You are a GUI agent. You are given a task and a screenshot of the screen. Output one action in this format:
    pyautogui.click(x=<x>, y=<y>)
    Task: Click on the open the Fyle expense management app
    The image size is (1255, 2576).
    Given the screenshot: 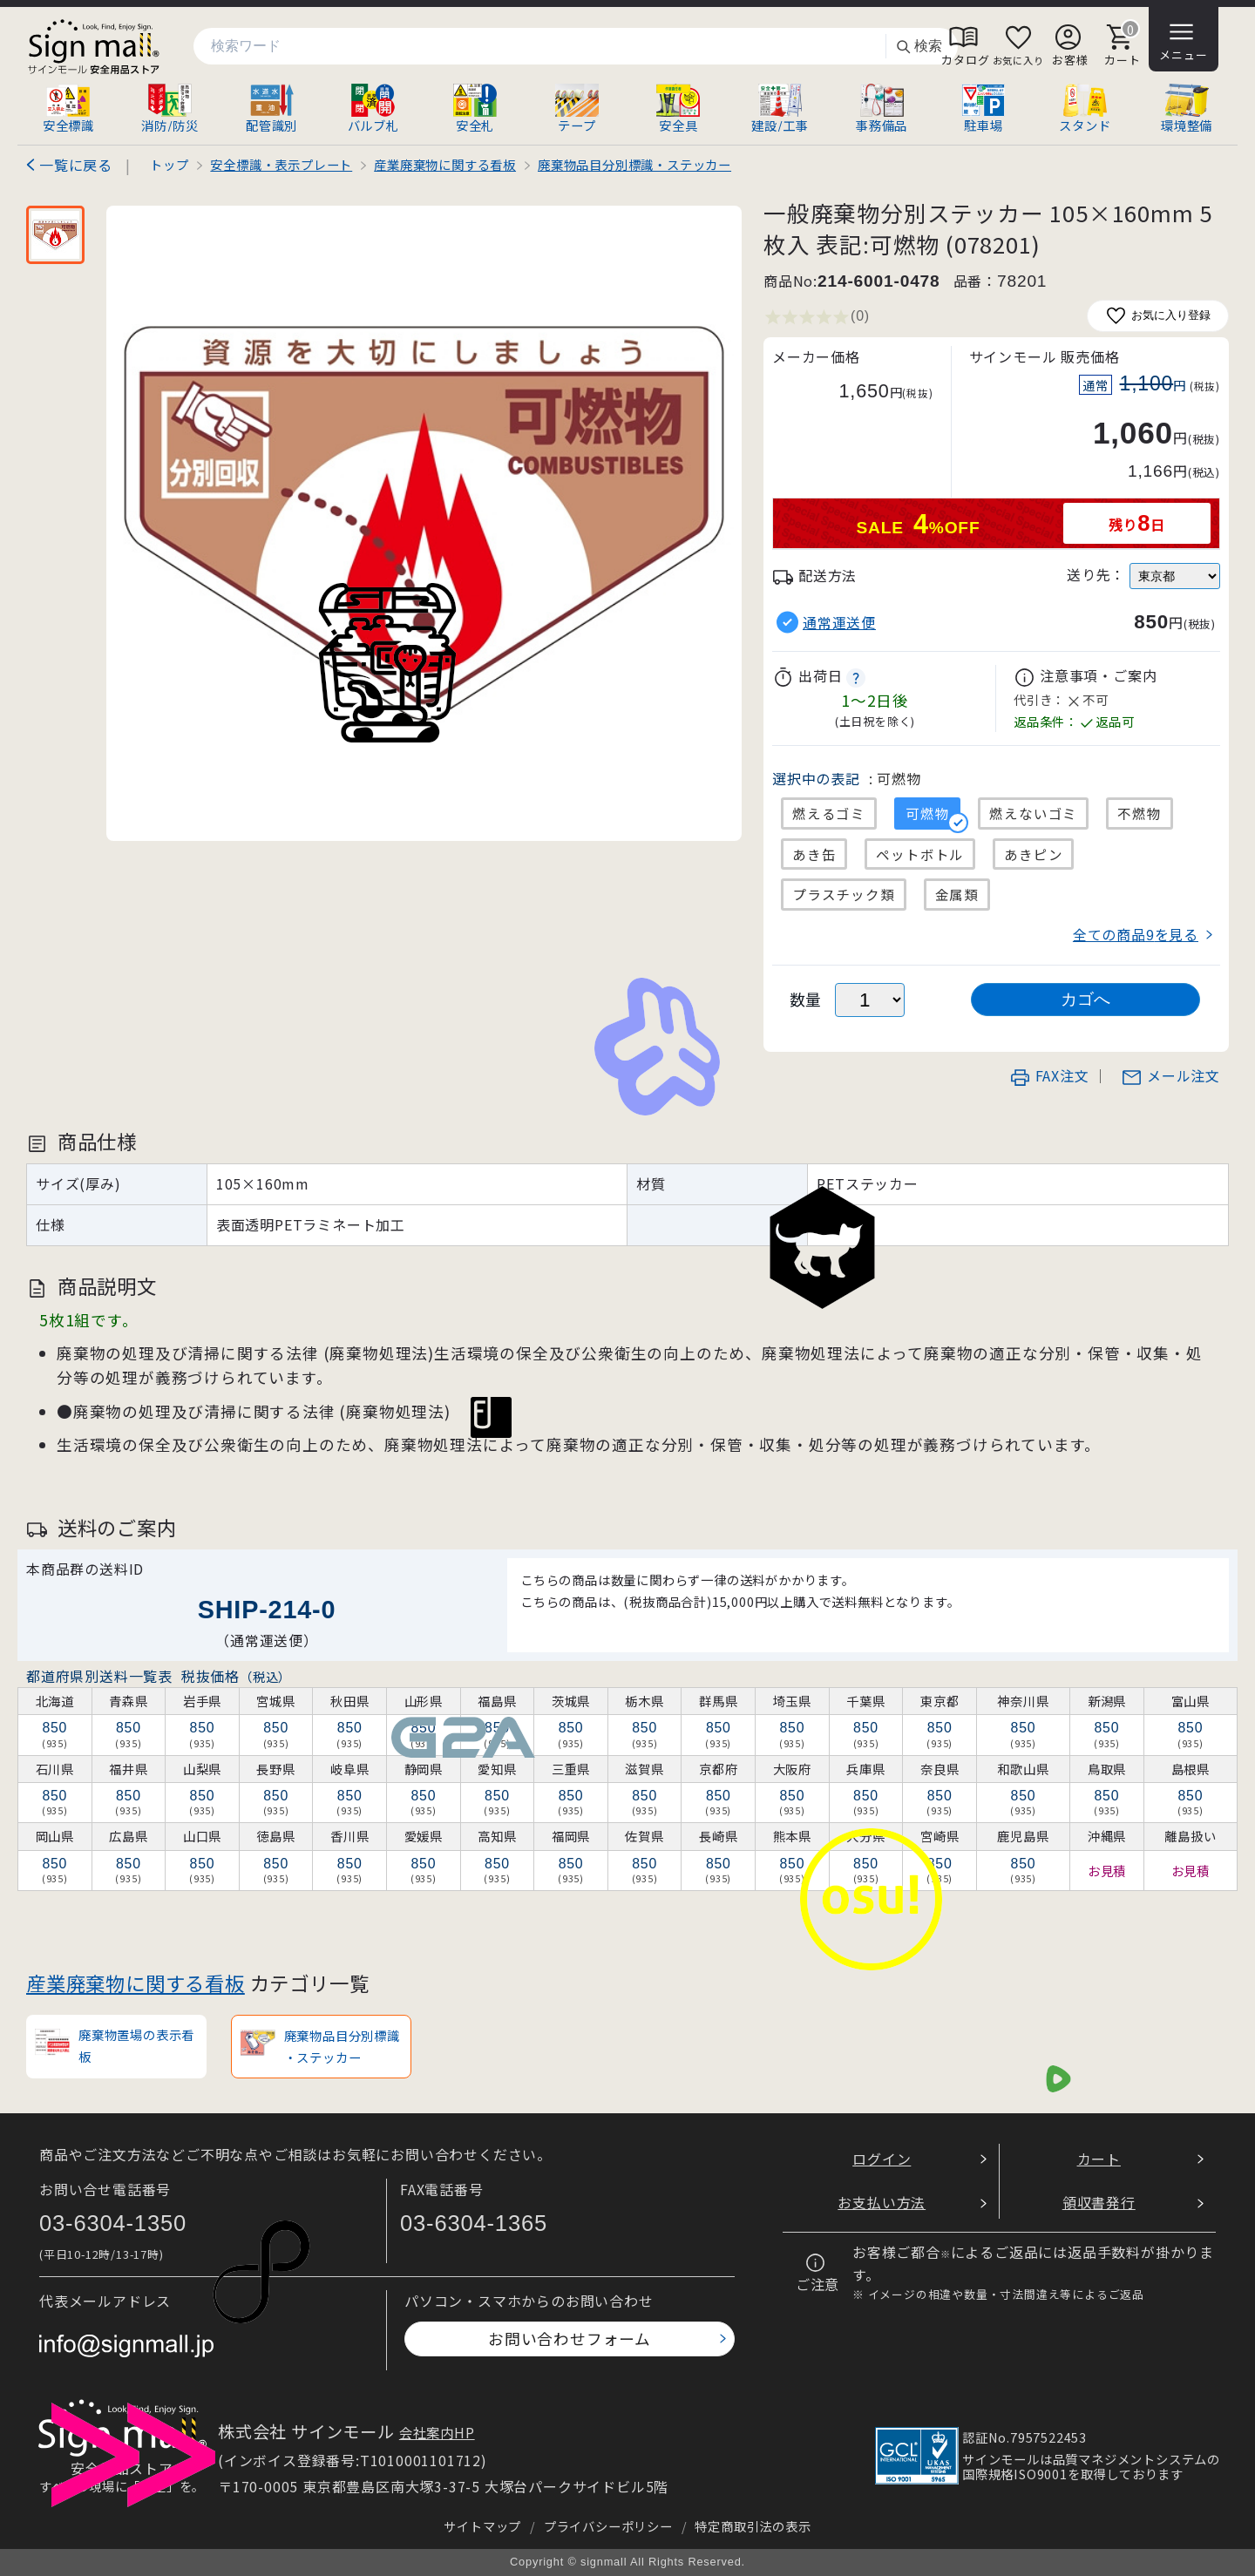 What is the action you would take?
    pyautogui.click(x=491, y=1417)
    